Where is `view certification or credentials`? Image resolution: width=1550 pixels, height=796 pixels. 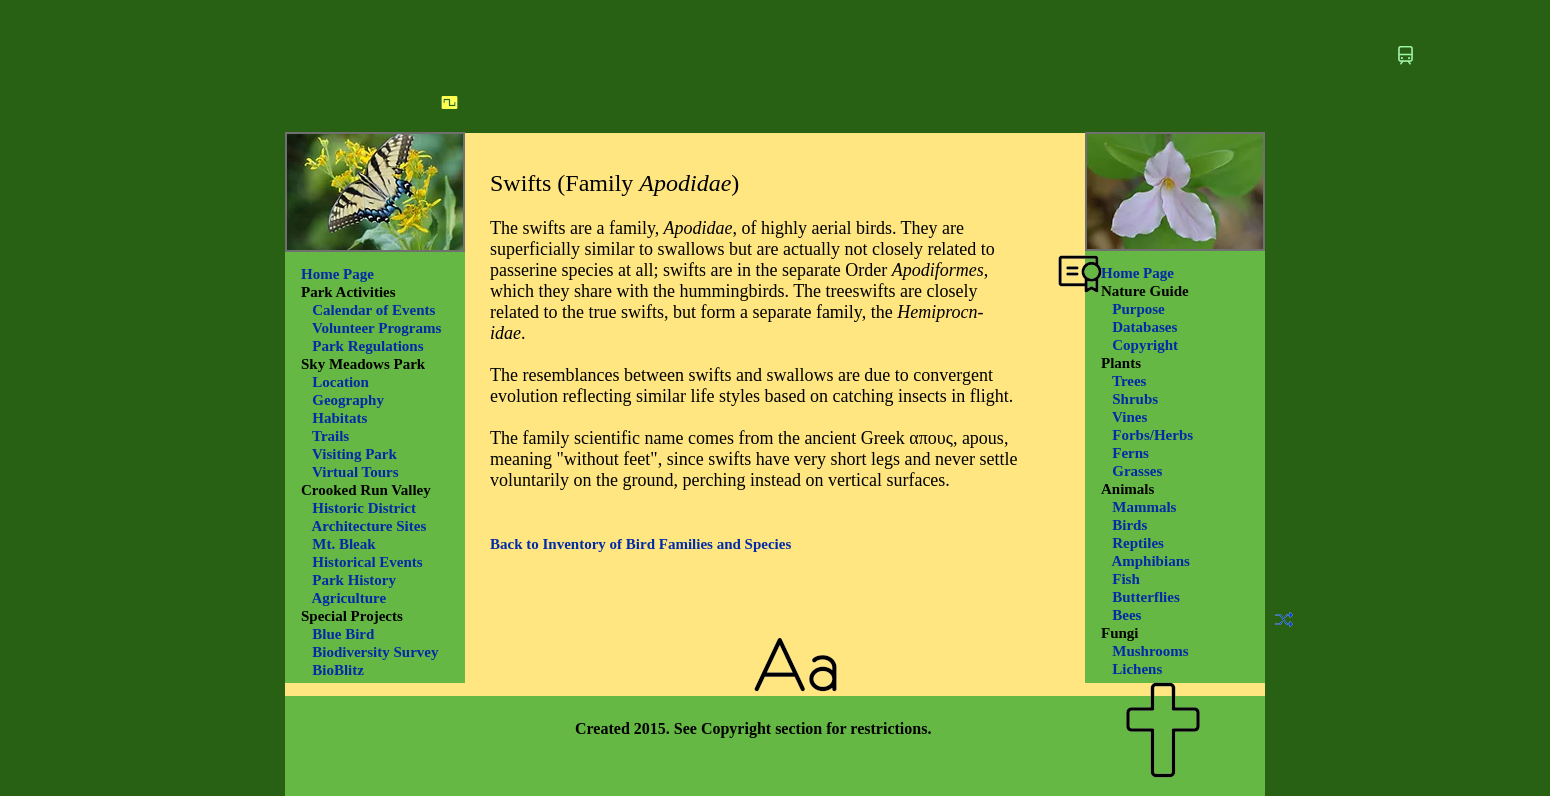 view certification or credentials is located at coordinates (1078, 272).